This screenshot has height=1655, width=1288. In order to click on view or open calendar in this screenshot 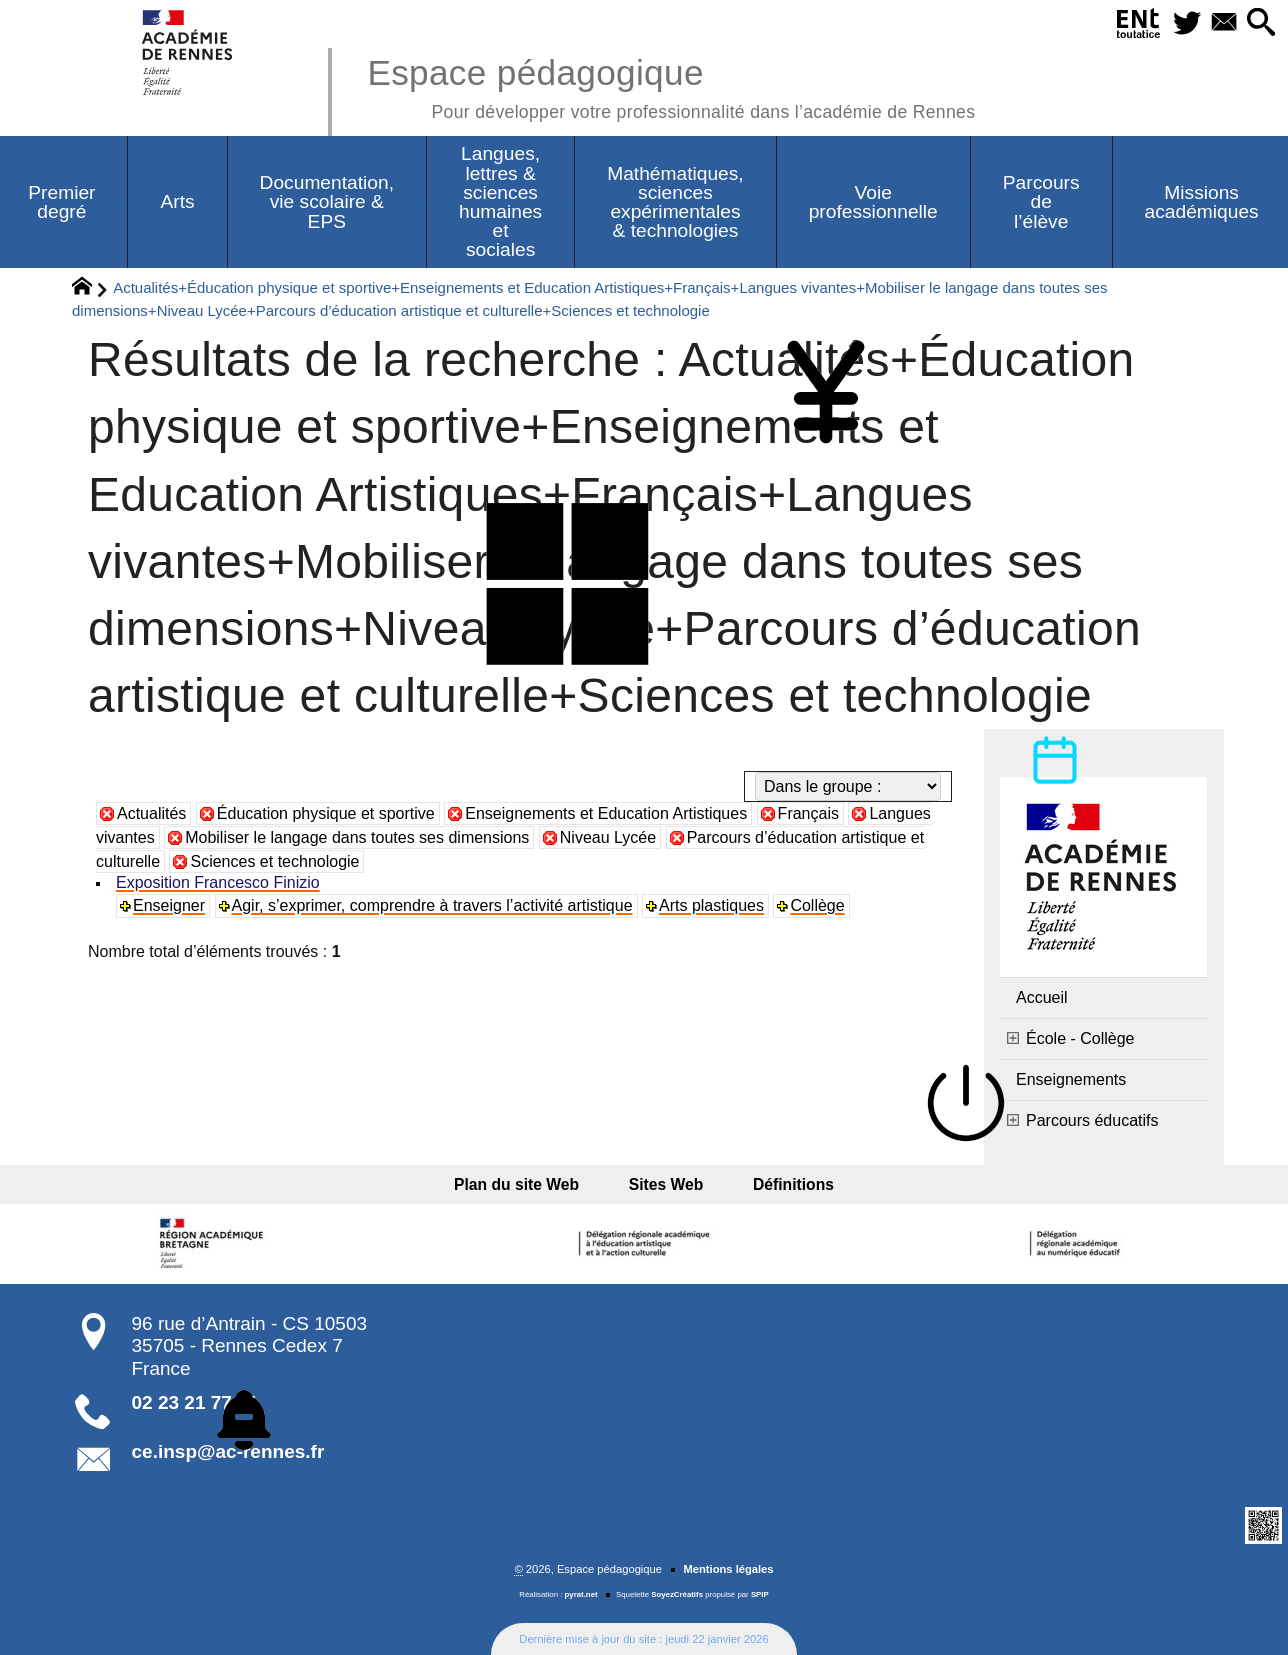, I will do `click(1055, 760)`.